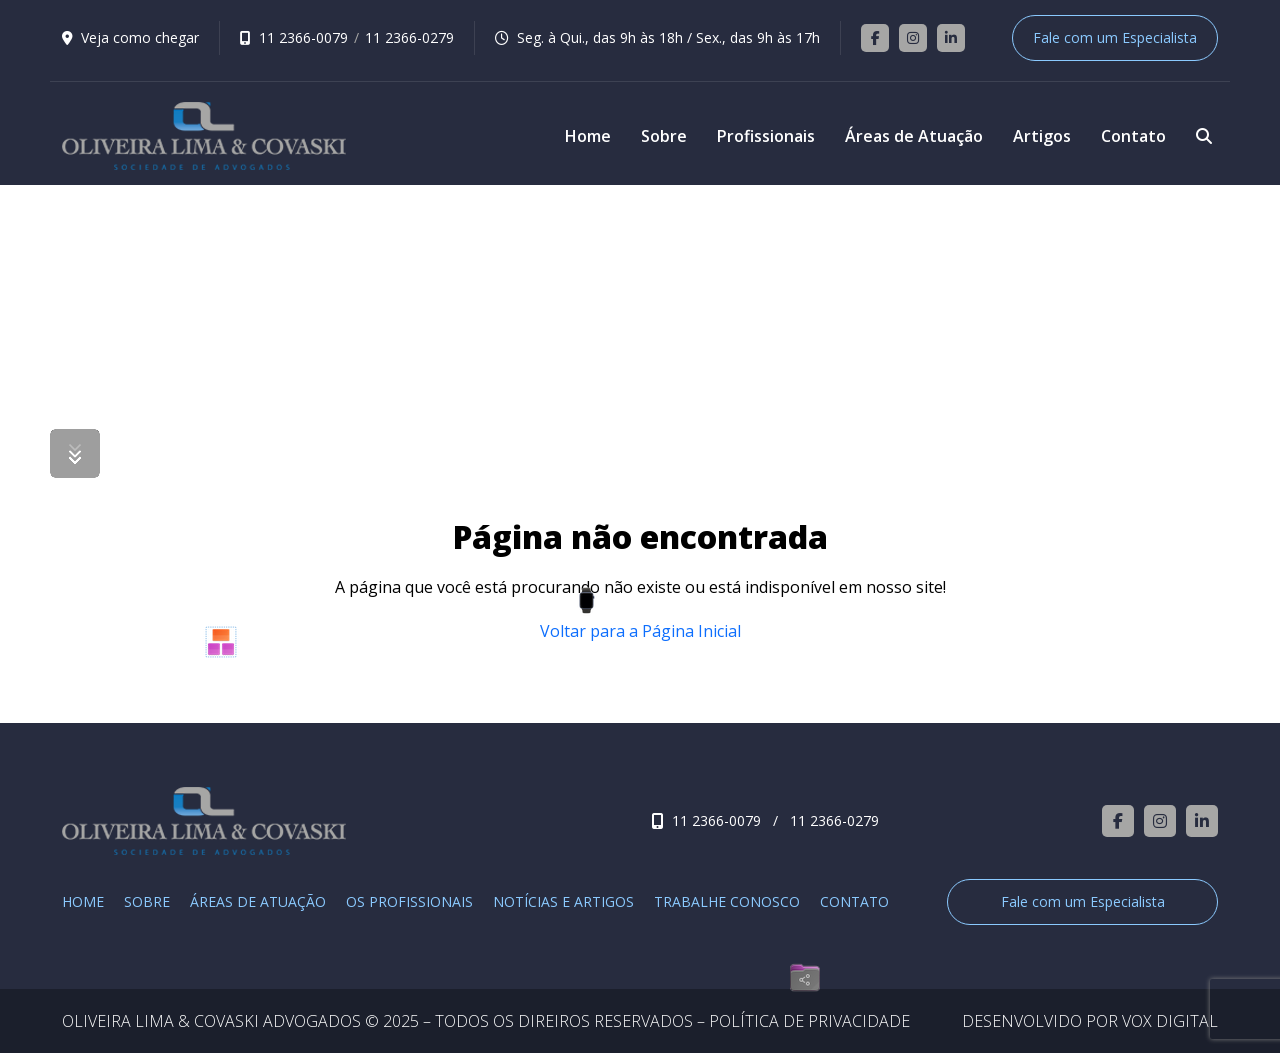  I want to click on apple watch series 6 device icon, so click(586, 600).